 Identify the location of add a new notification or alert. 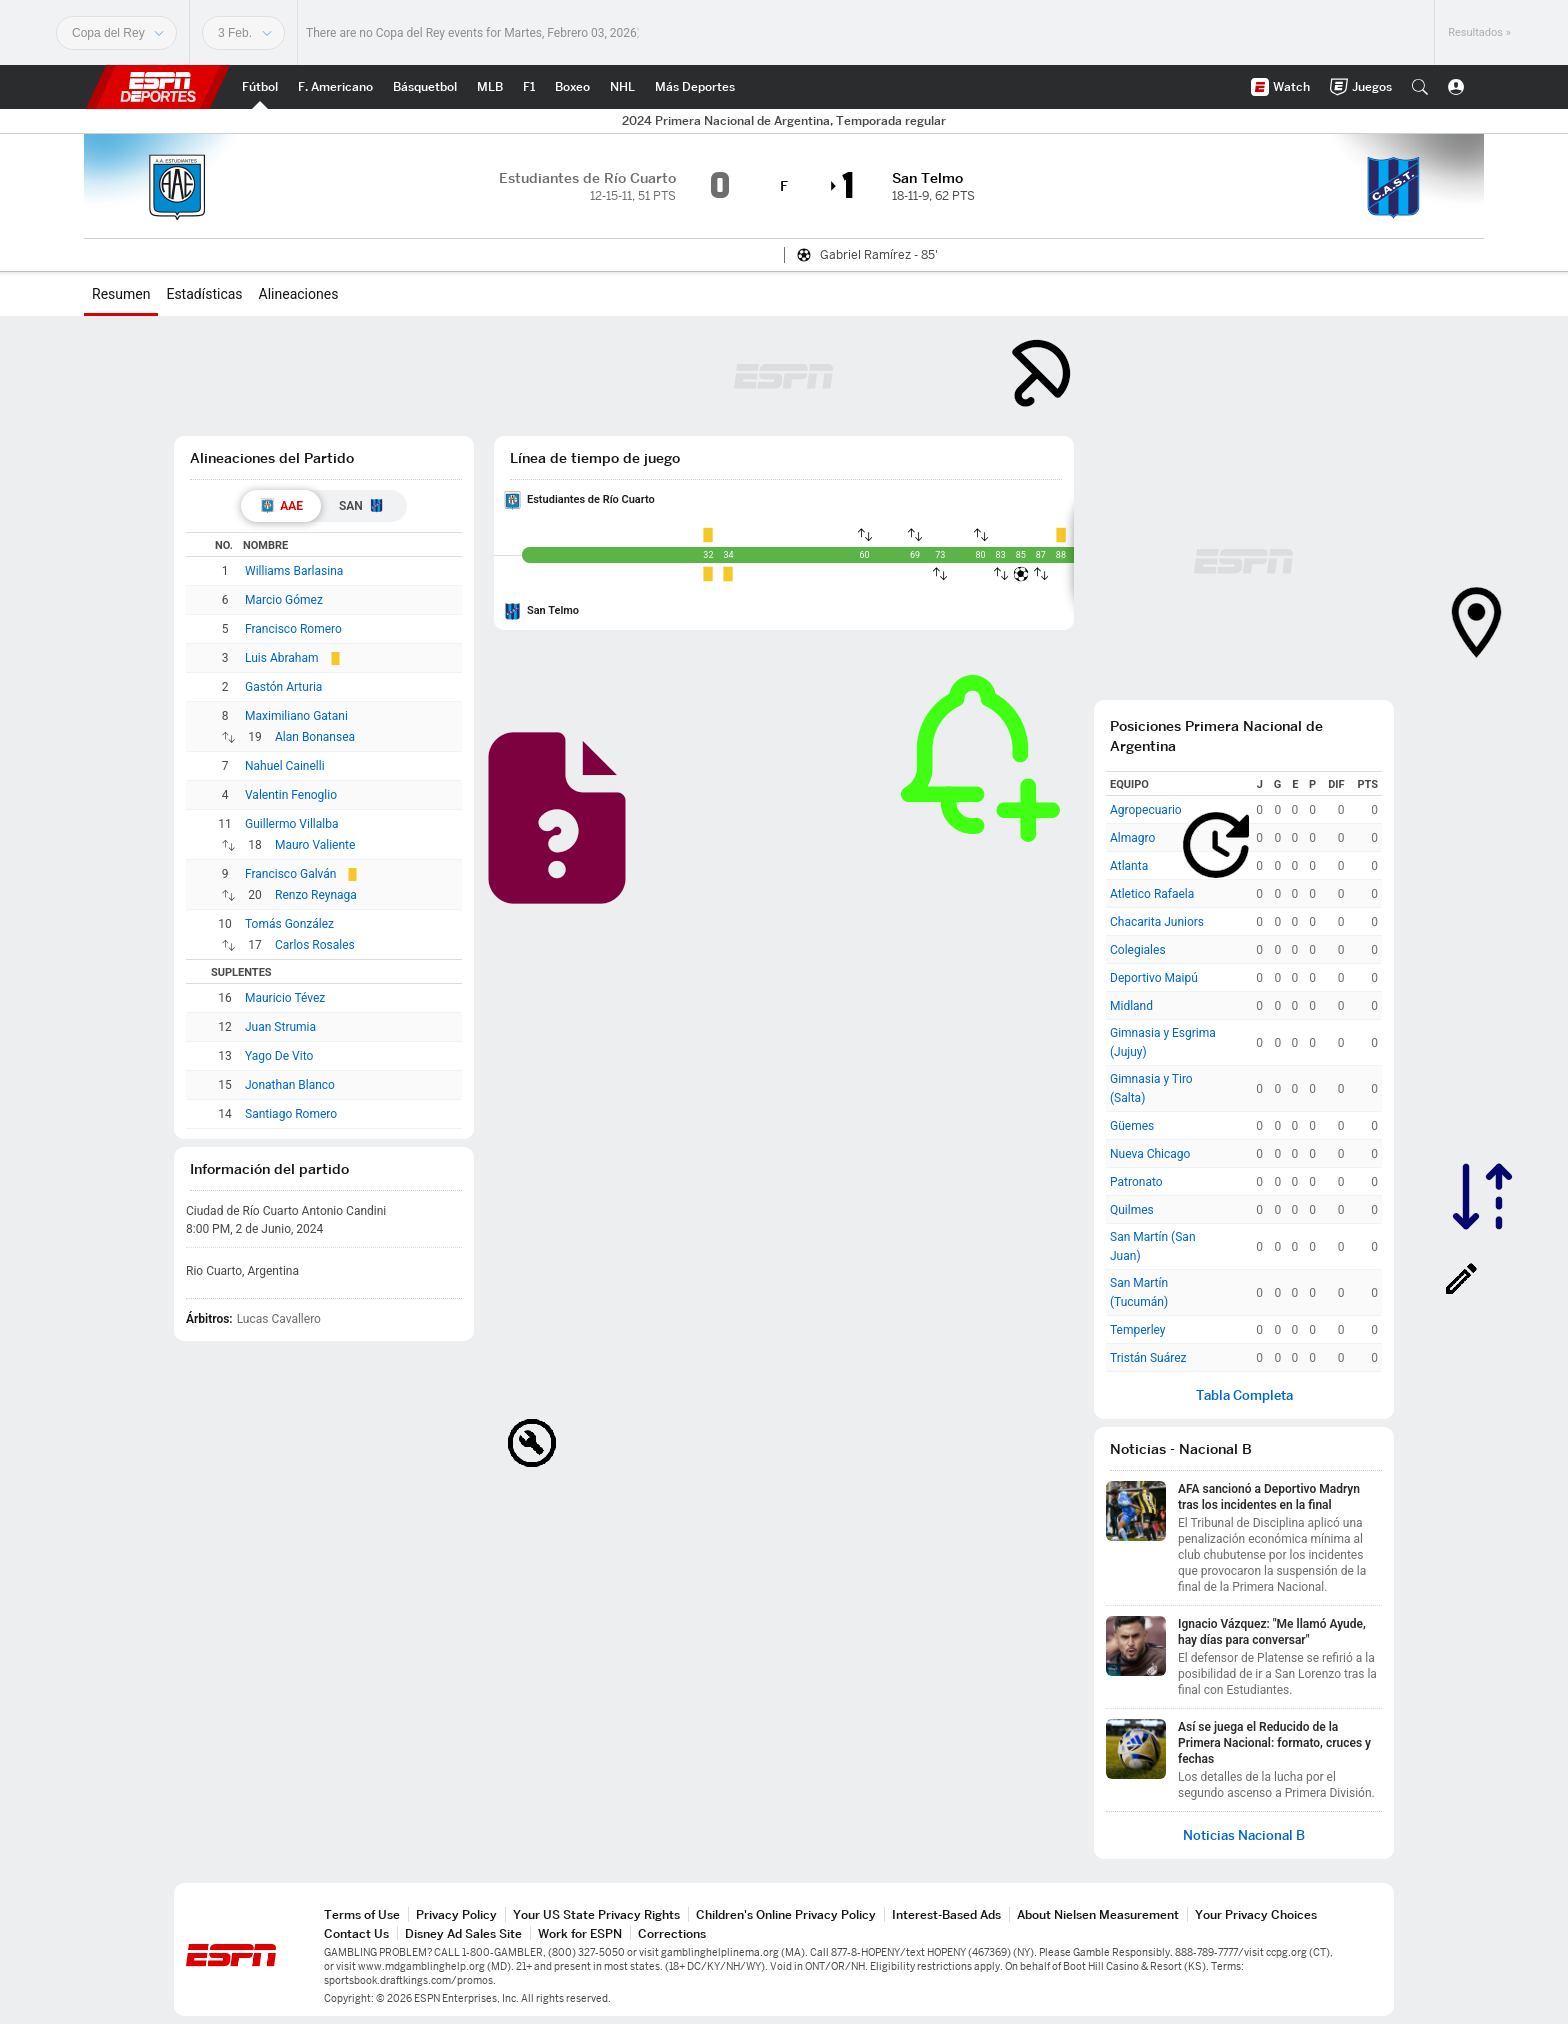
(972, 754).